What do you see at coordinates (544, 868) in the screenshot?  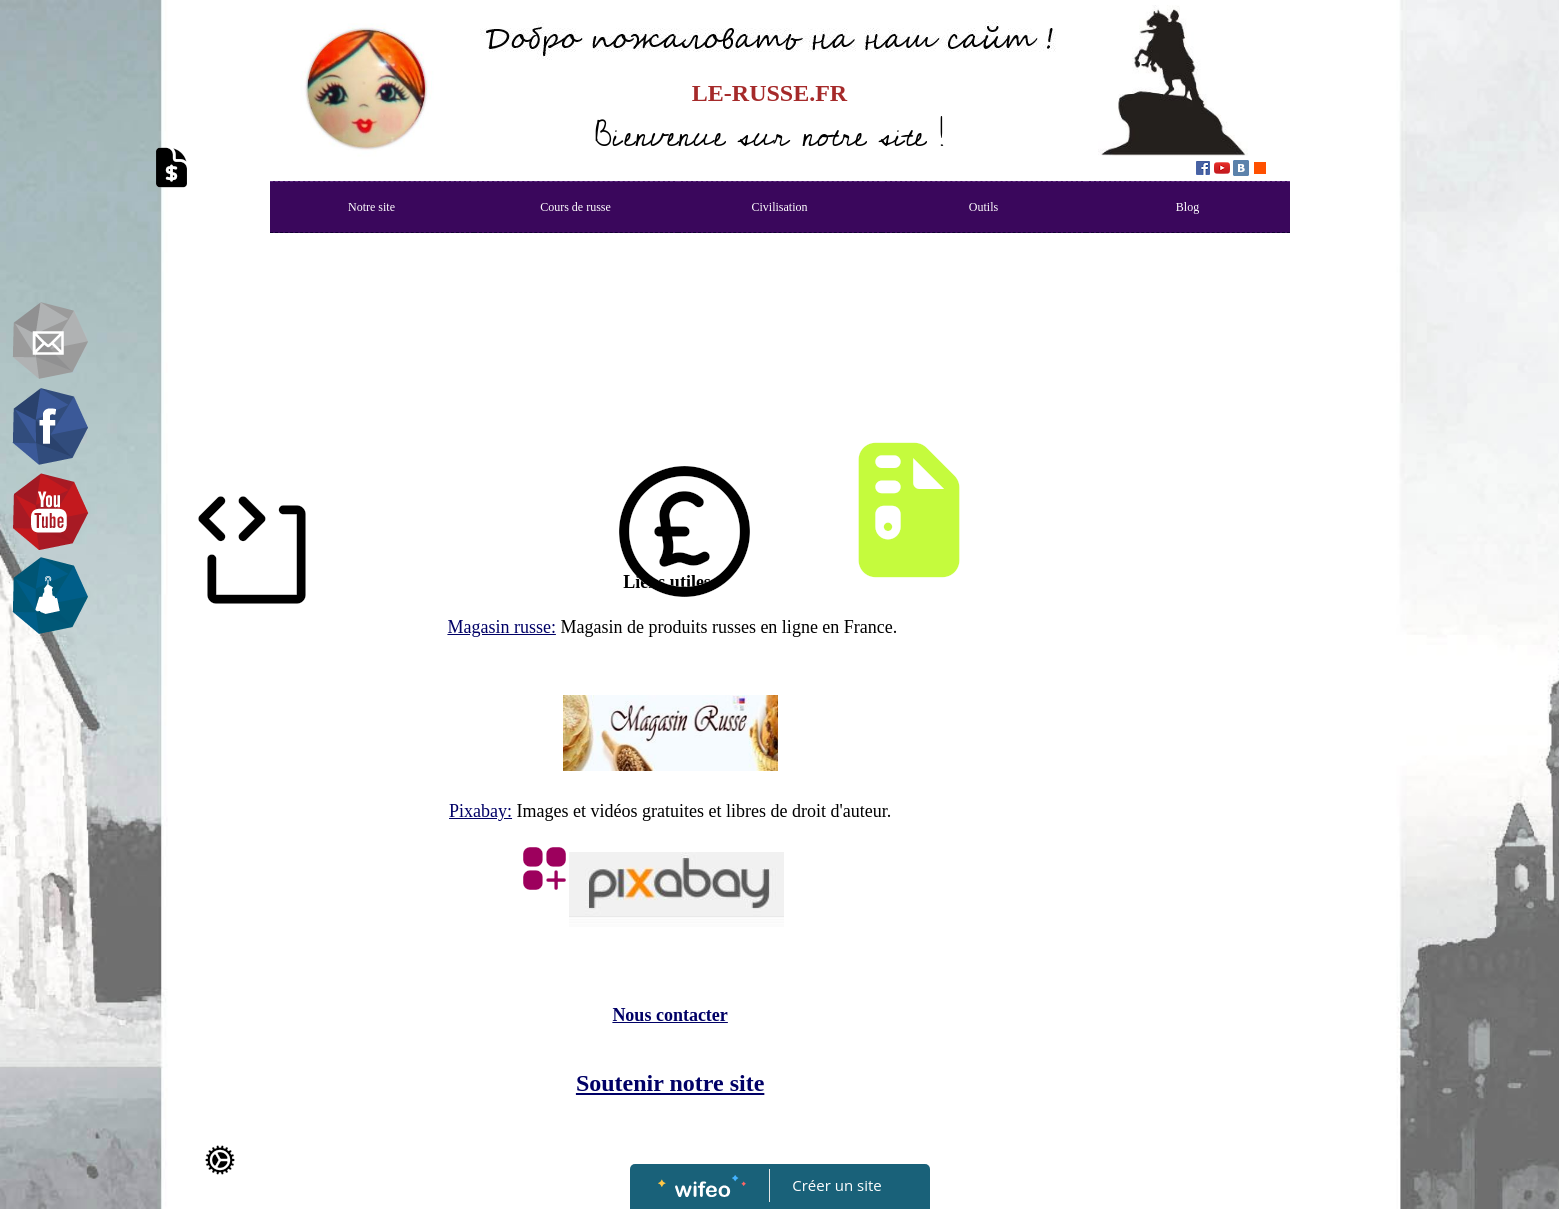 I see `add a new widget or module` at bounding box center [544, 868].